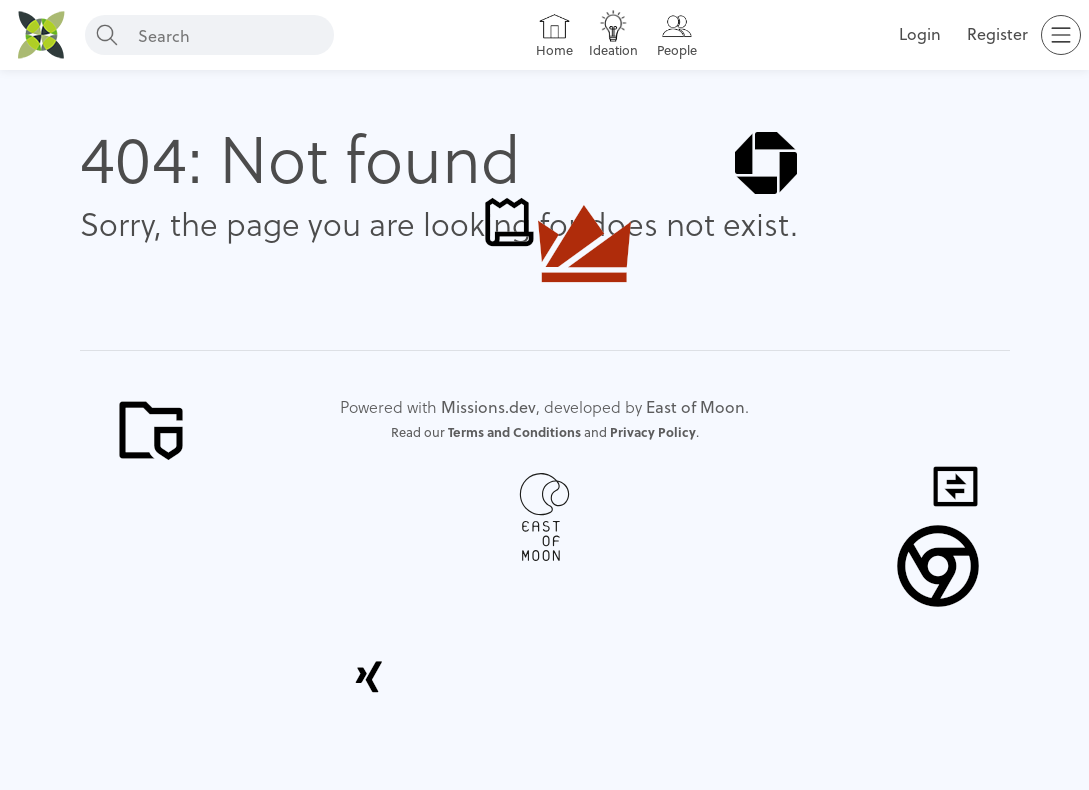 This screenshot has width=1089, height=790. What do you see at coordinates (955, 486) in the screenshot?
I see `exchange or swap currencies` at bounding box center [955, 486].